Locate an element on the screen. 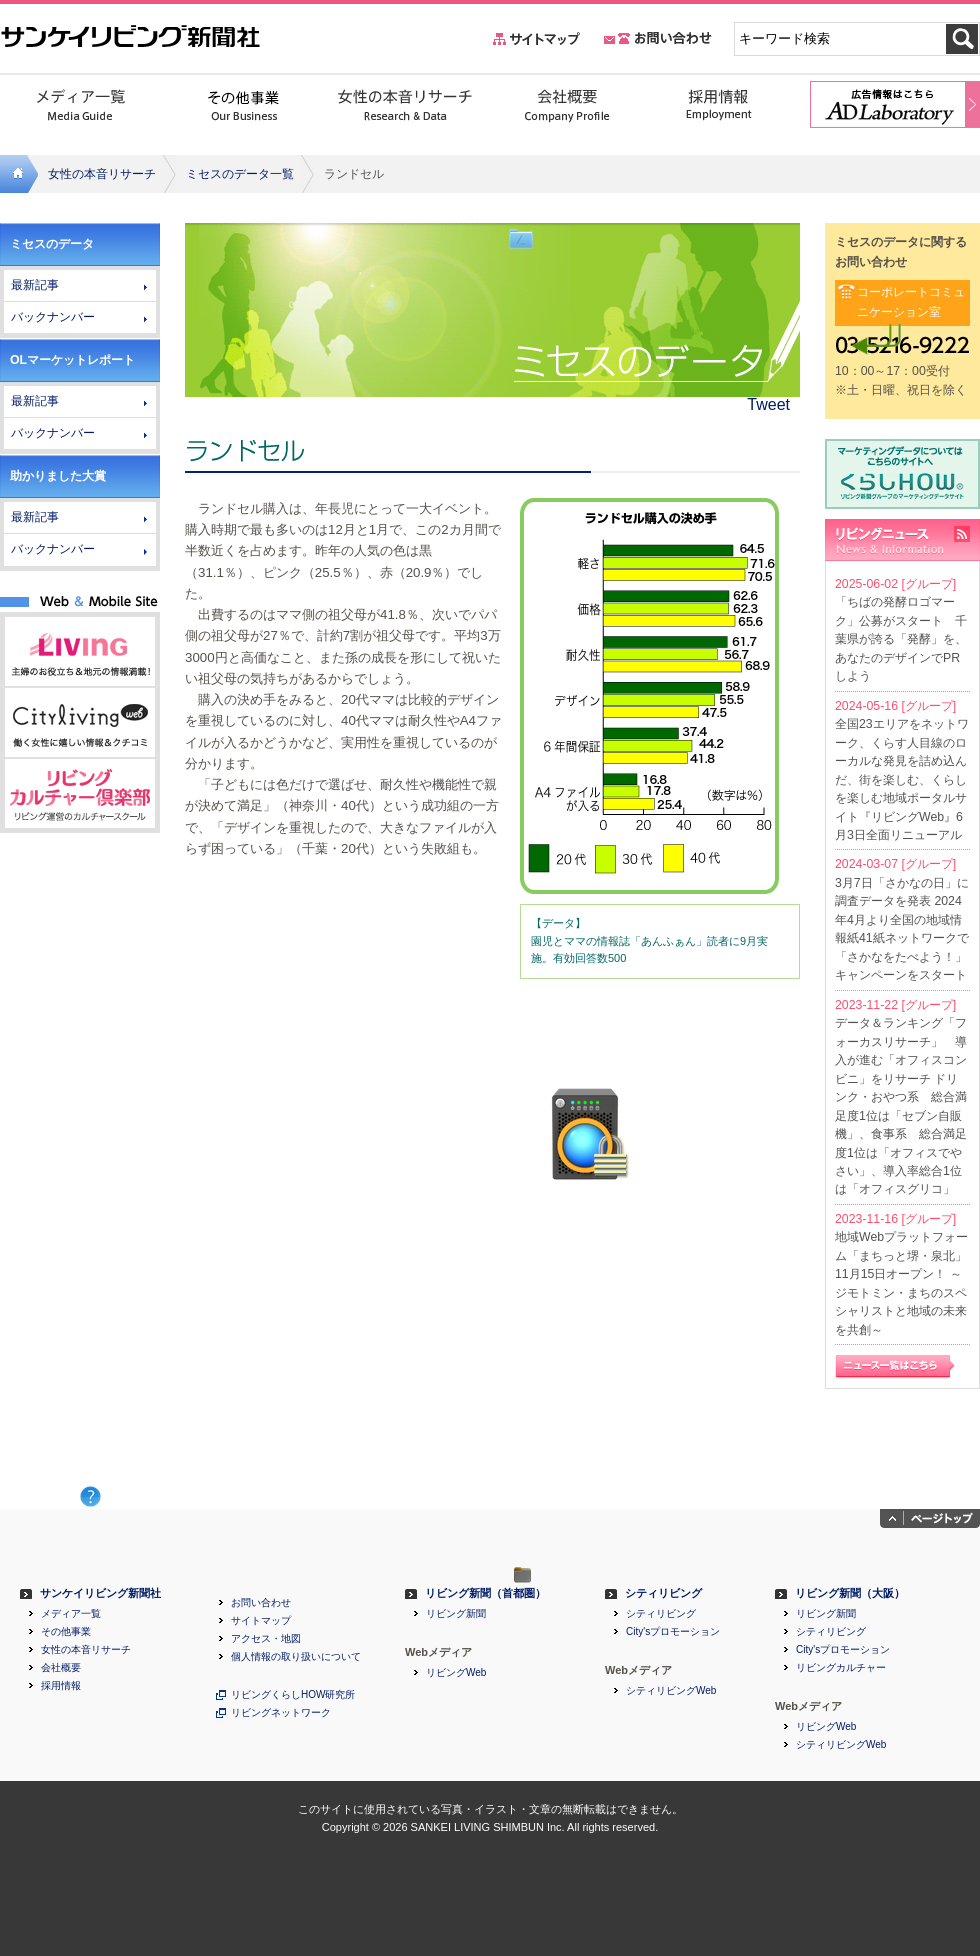  open help documentation is located at coordinates (90, 1496).